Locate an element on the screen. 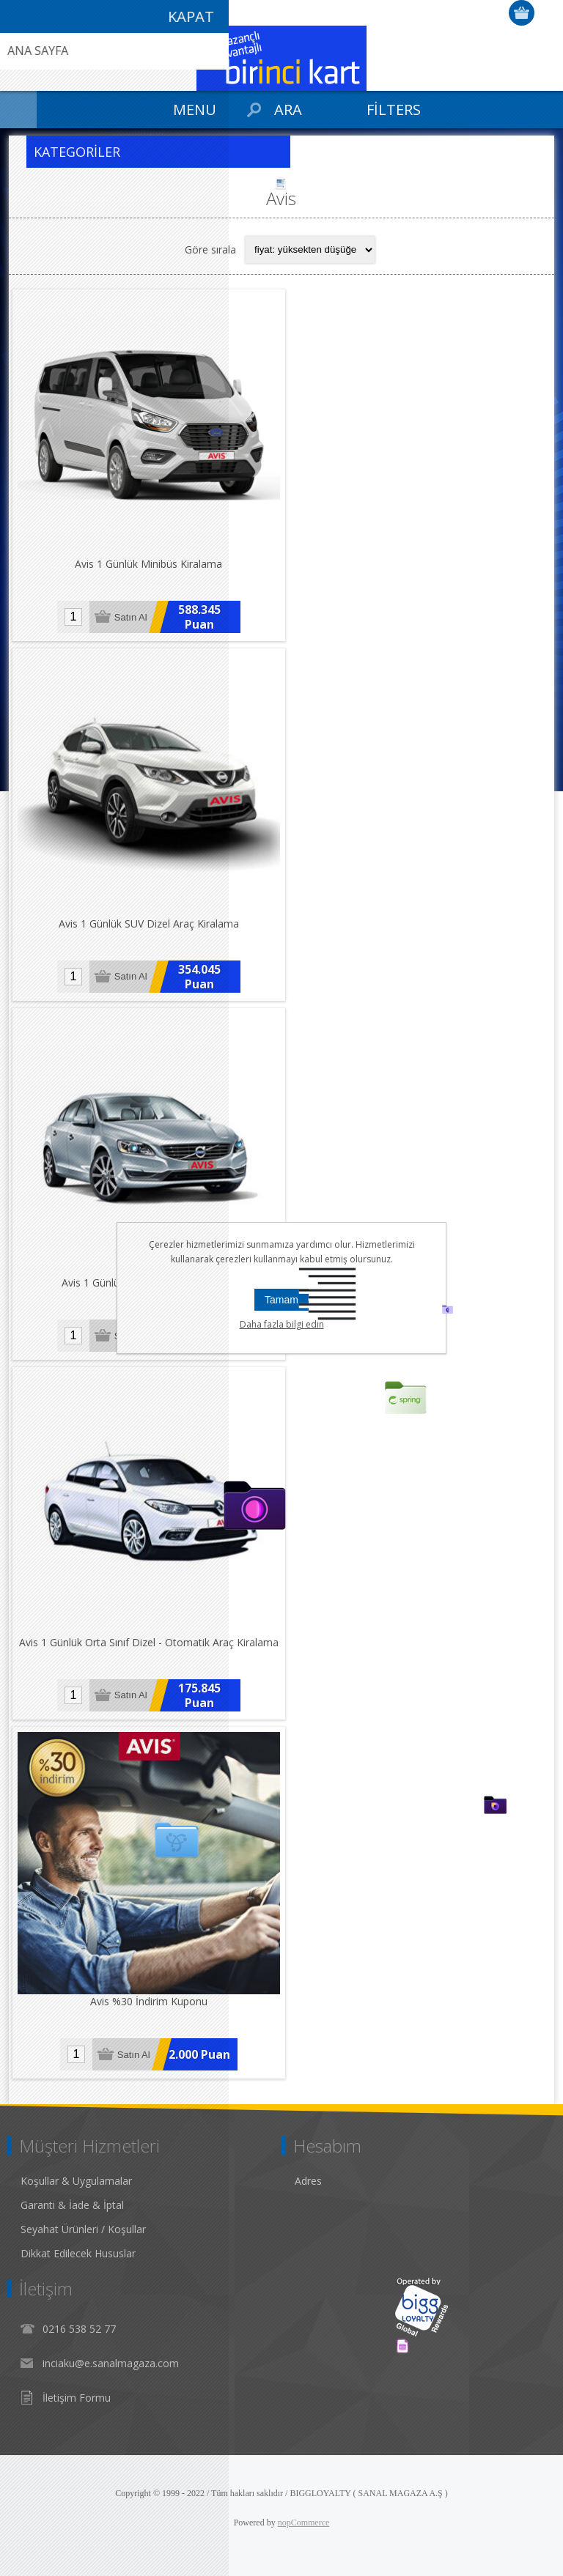 The width and height of the screenshot is (563, 2576). open a database file is located at coordinates (402, 2346).